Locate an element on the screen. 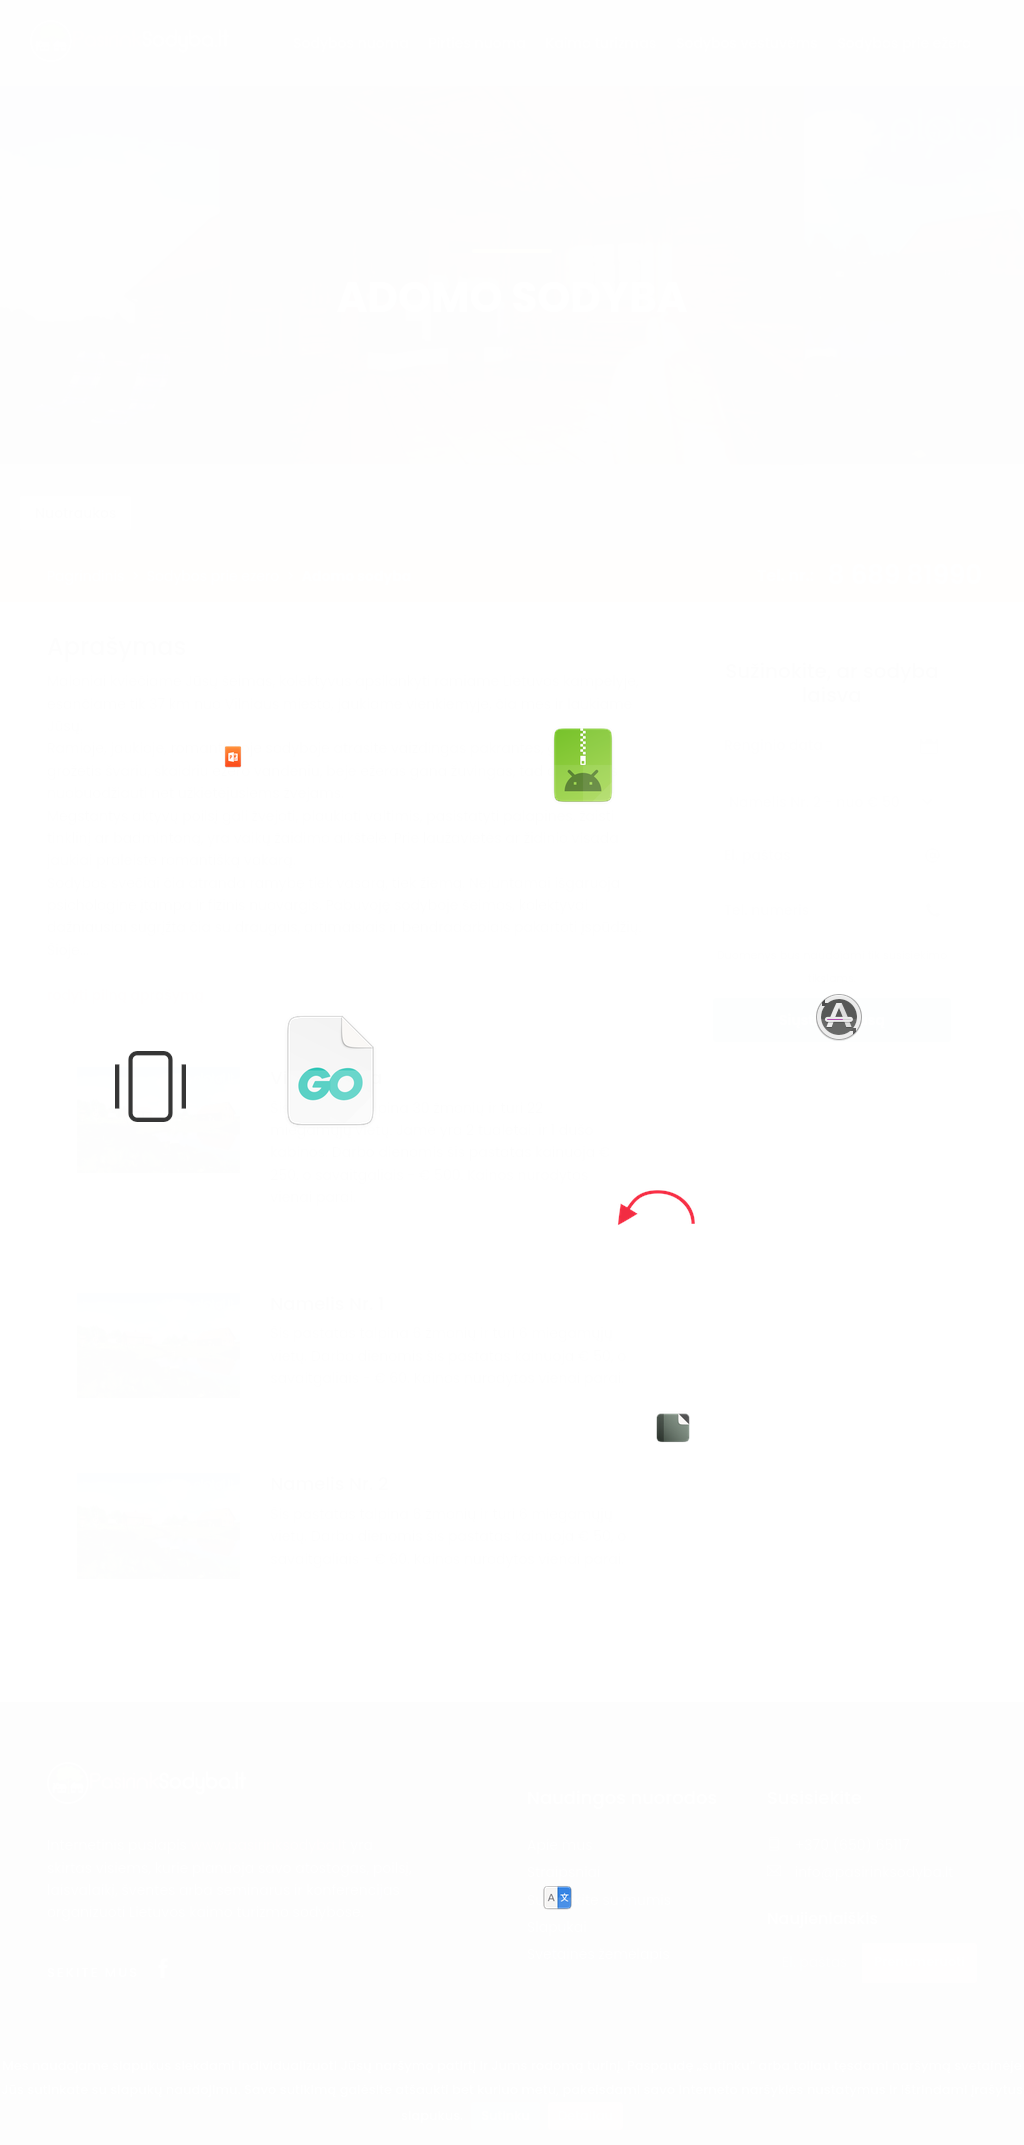 Image resolution: width=1024 pixels, height=2145 pixels. access language and translation settings is located at coordinates (557, 1897).